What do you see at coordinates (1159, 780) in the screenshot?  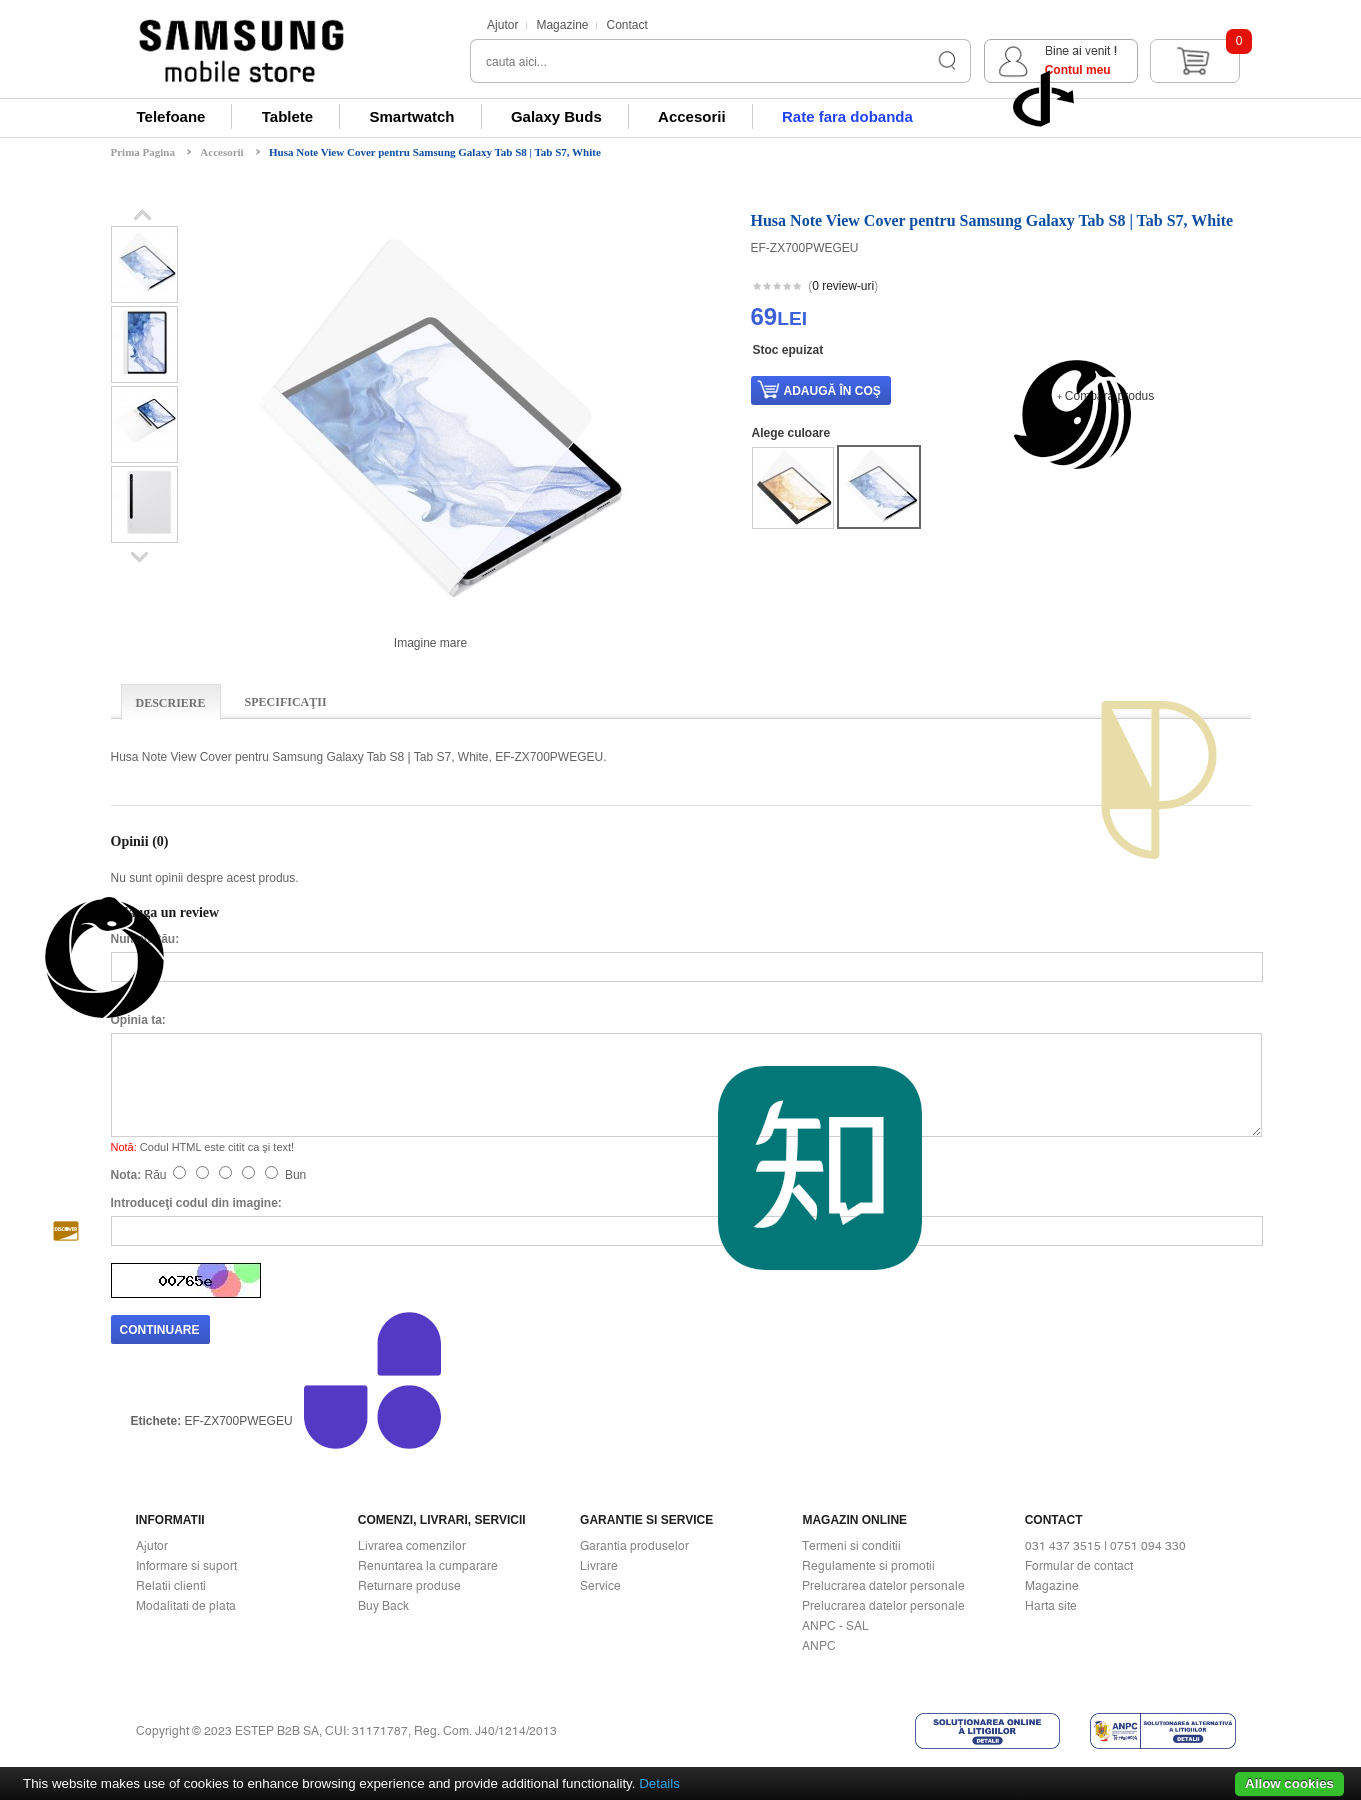 I see `visit the Phosphor Icons website` at bounding box center [1159, 780].